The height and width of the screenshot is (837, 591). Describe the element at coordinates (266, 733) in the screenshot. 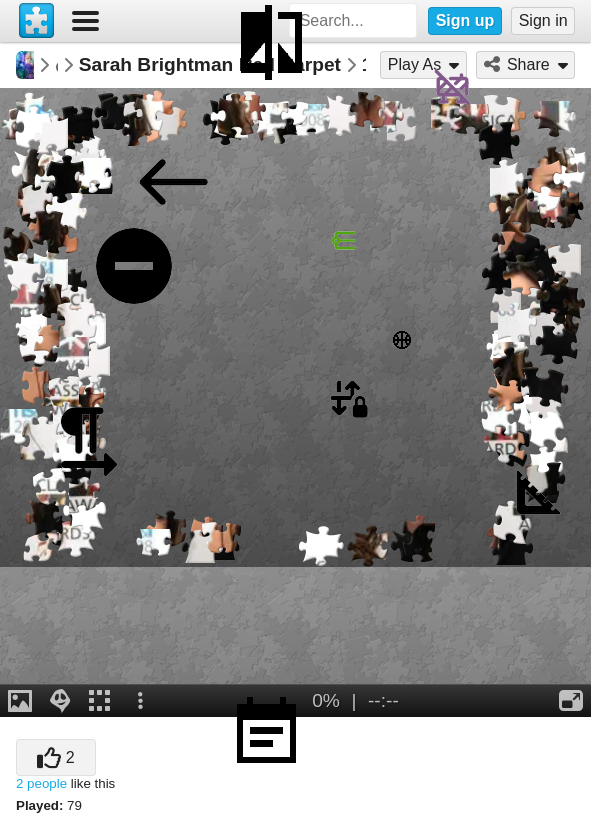

I see `view event details or notes` at that location.